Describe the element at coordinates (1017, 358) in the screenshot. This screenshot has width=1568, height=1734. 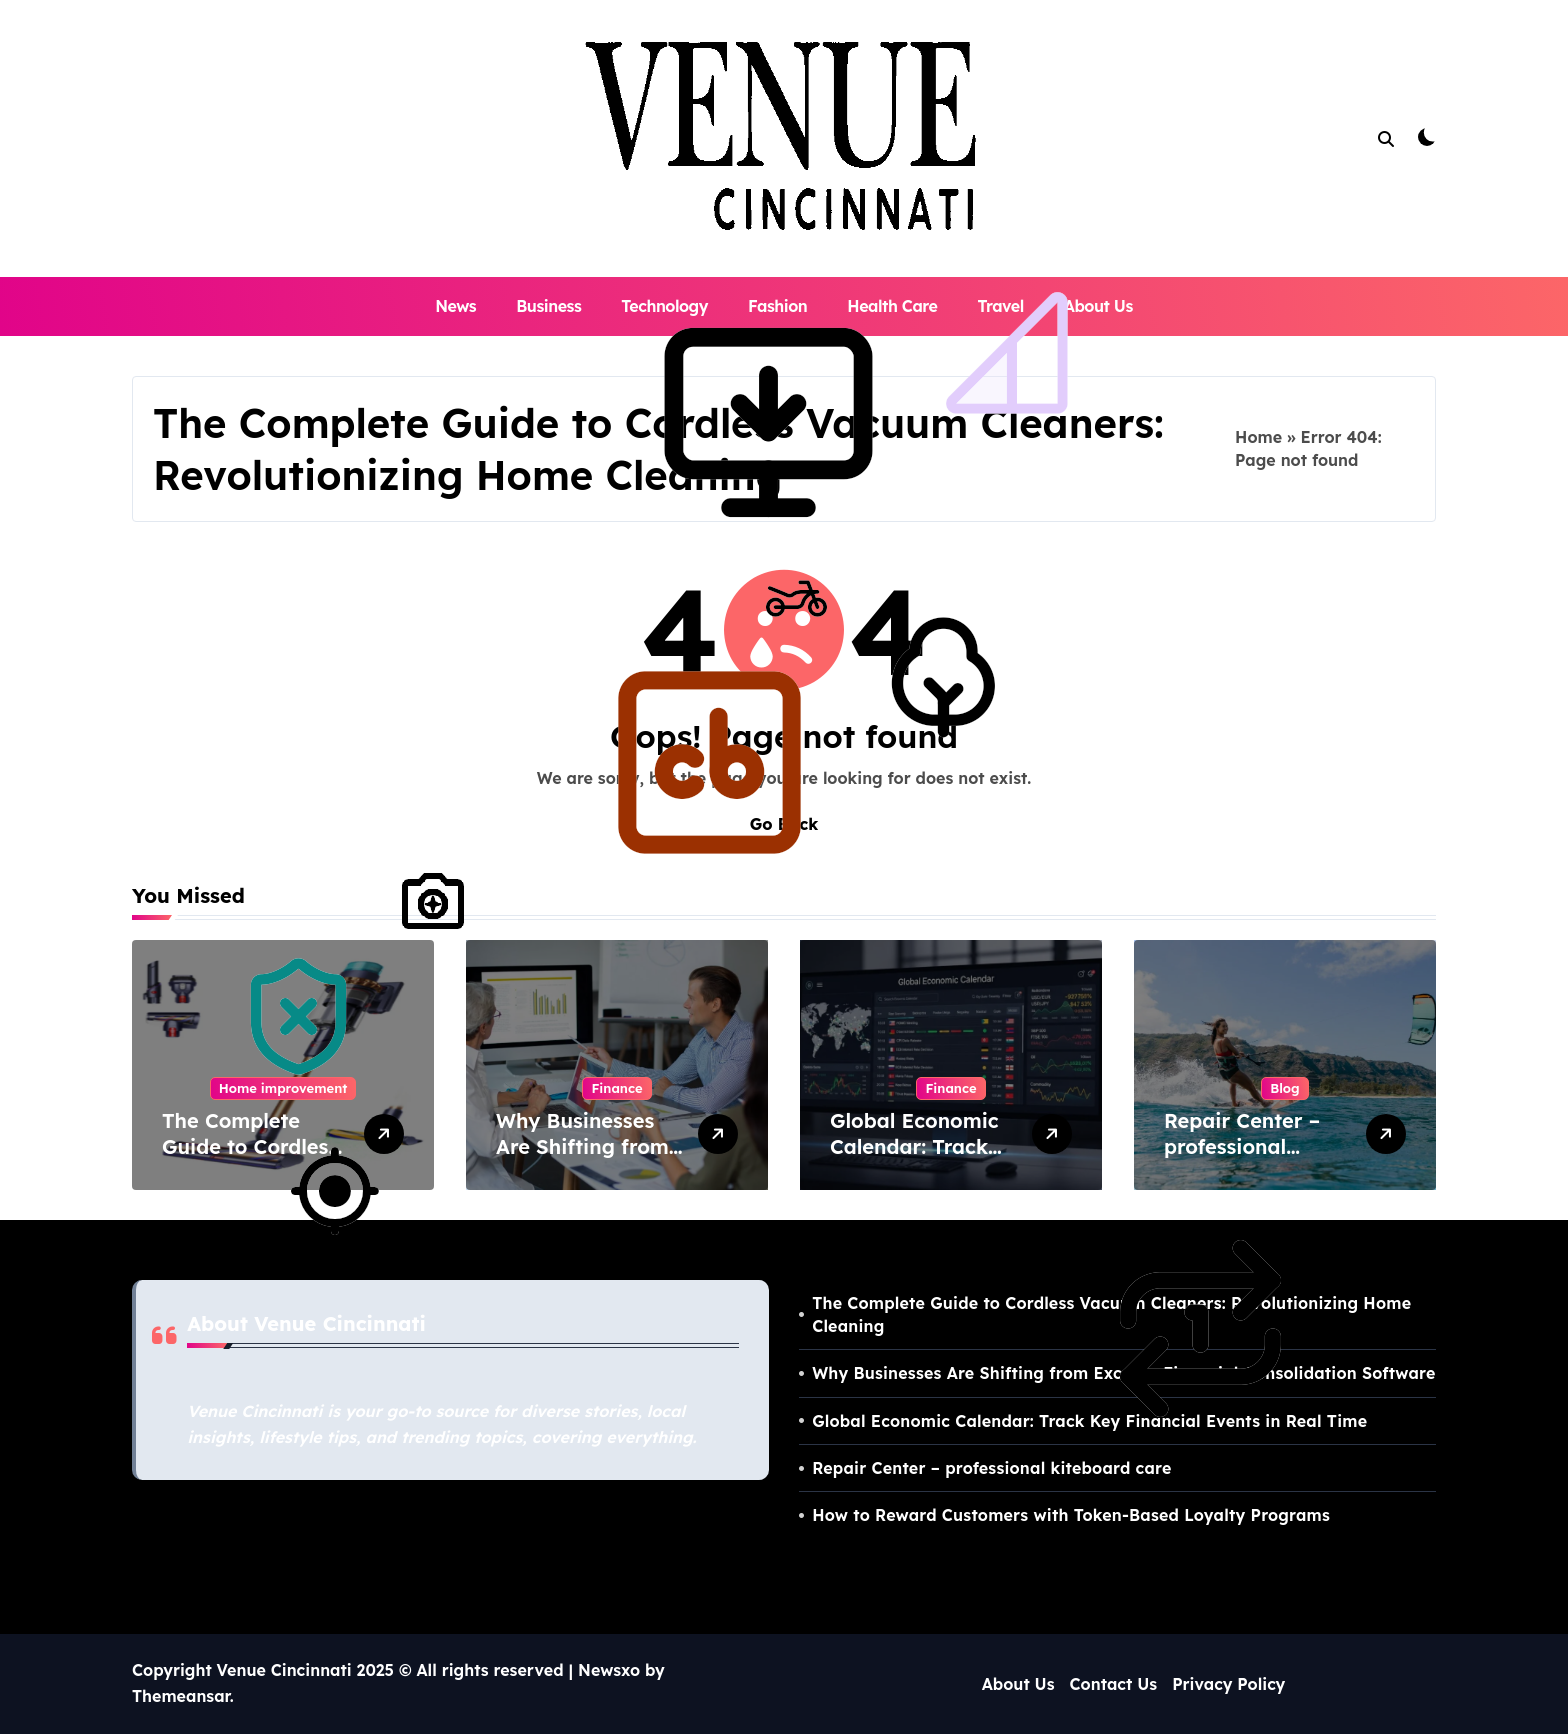
I see `indicates medium cellular signal strength` at that location.